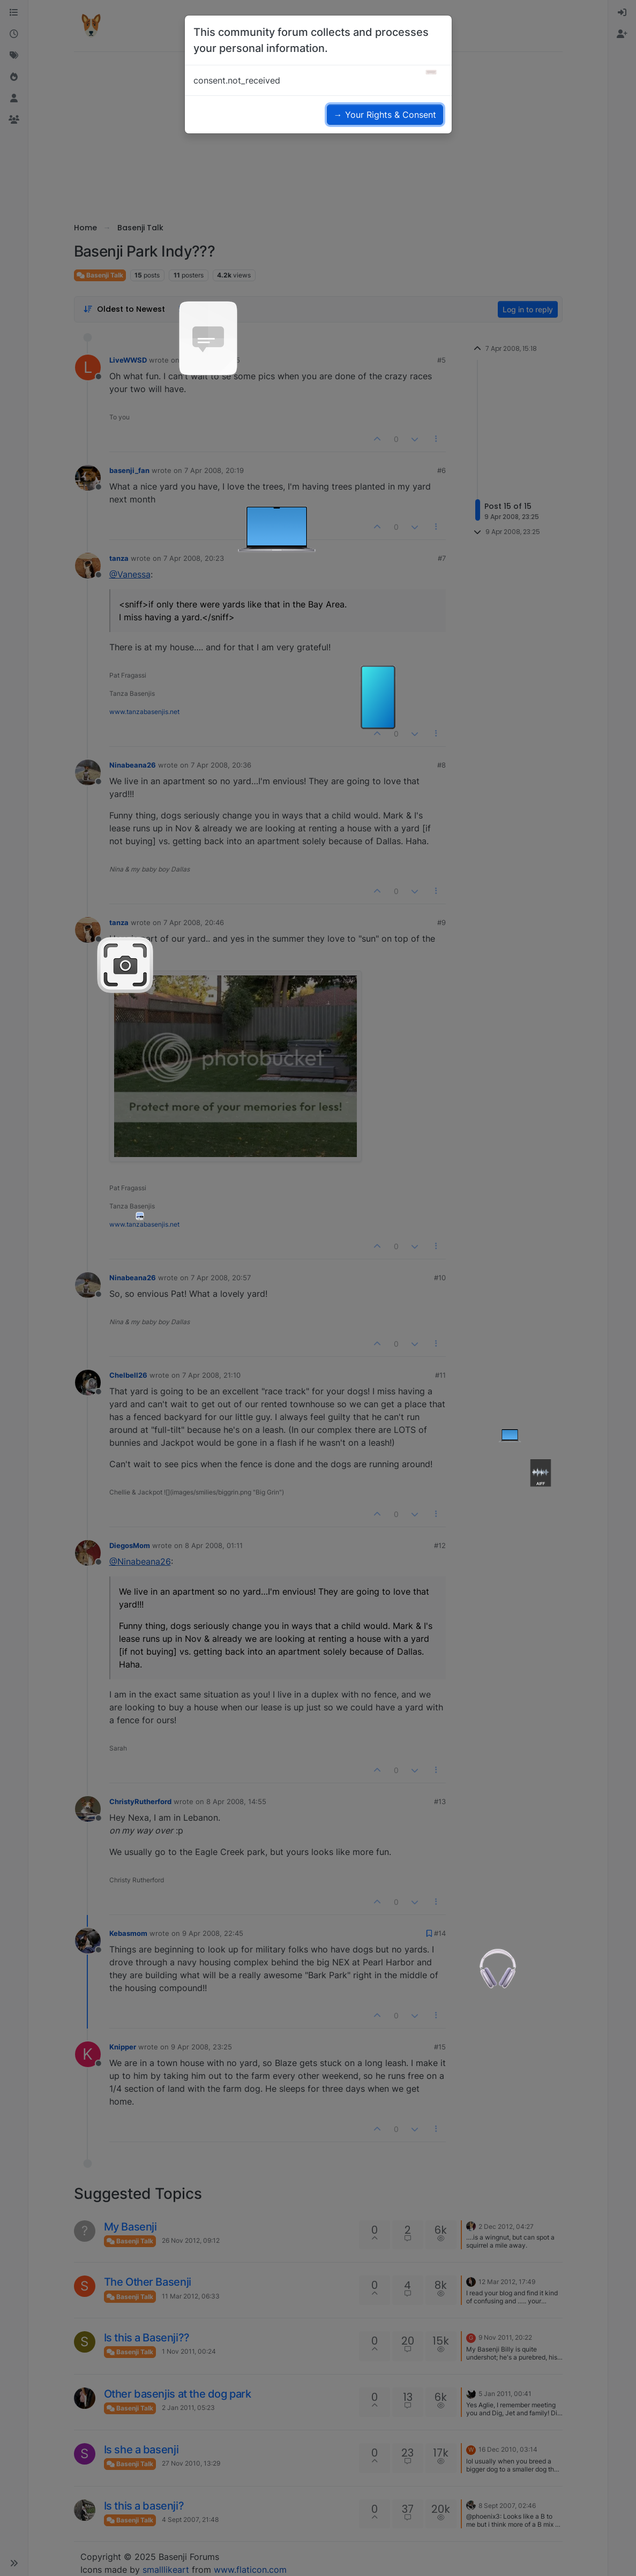  What do you see at coordinates (498, 1969) in the screenshot?
I see `indicates connected bluetooth headphones` at bounding box center [498, 1969].